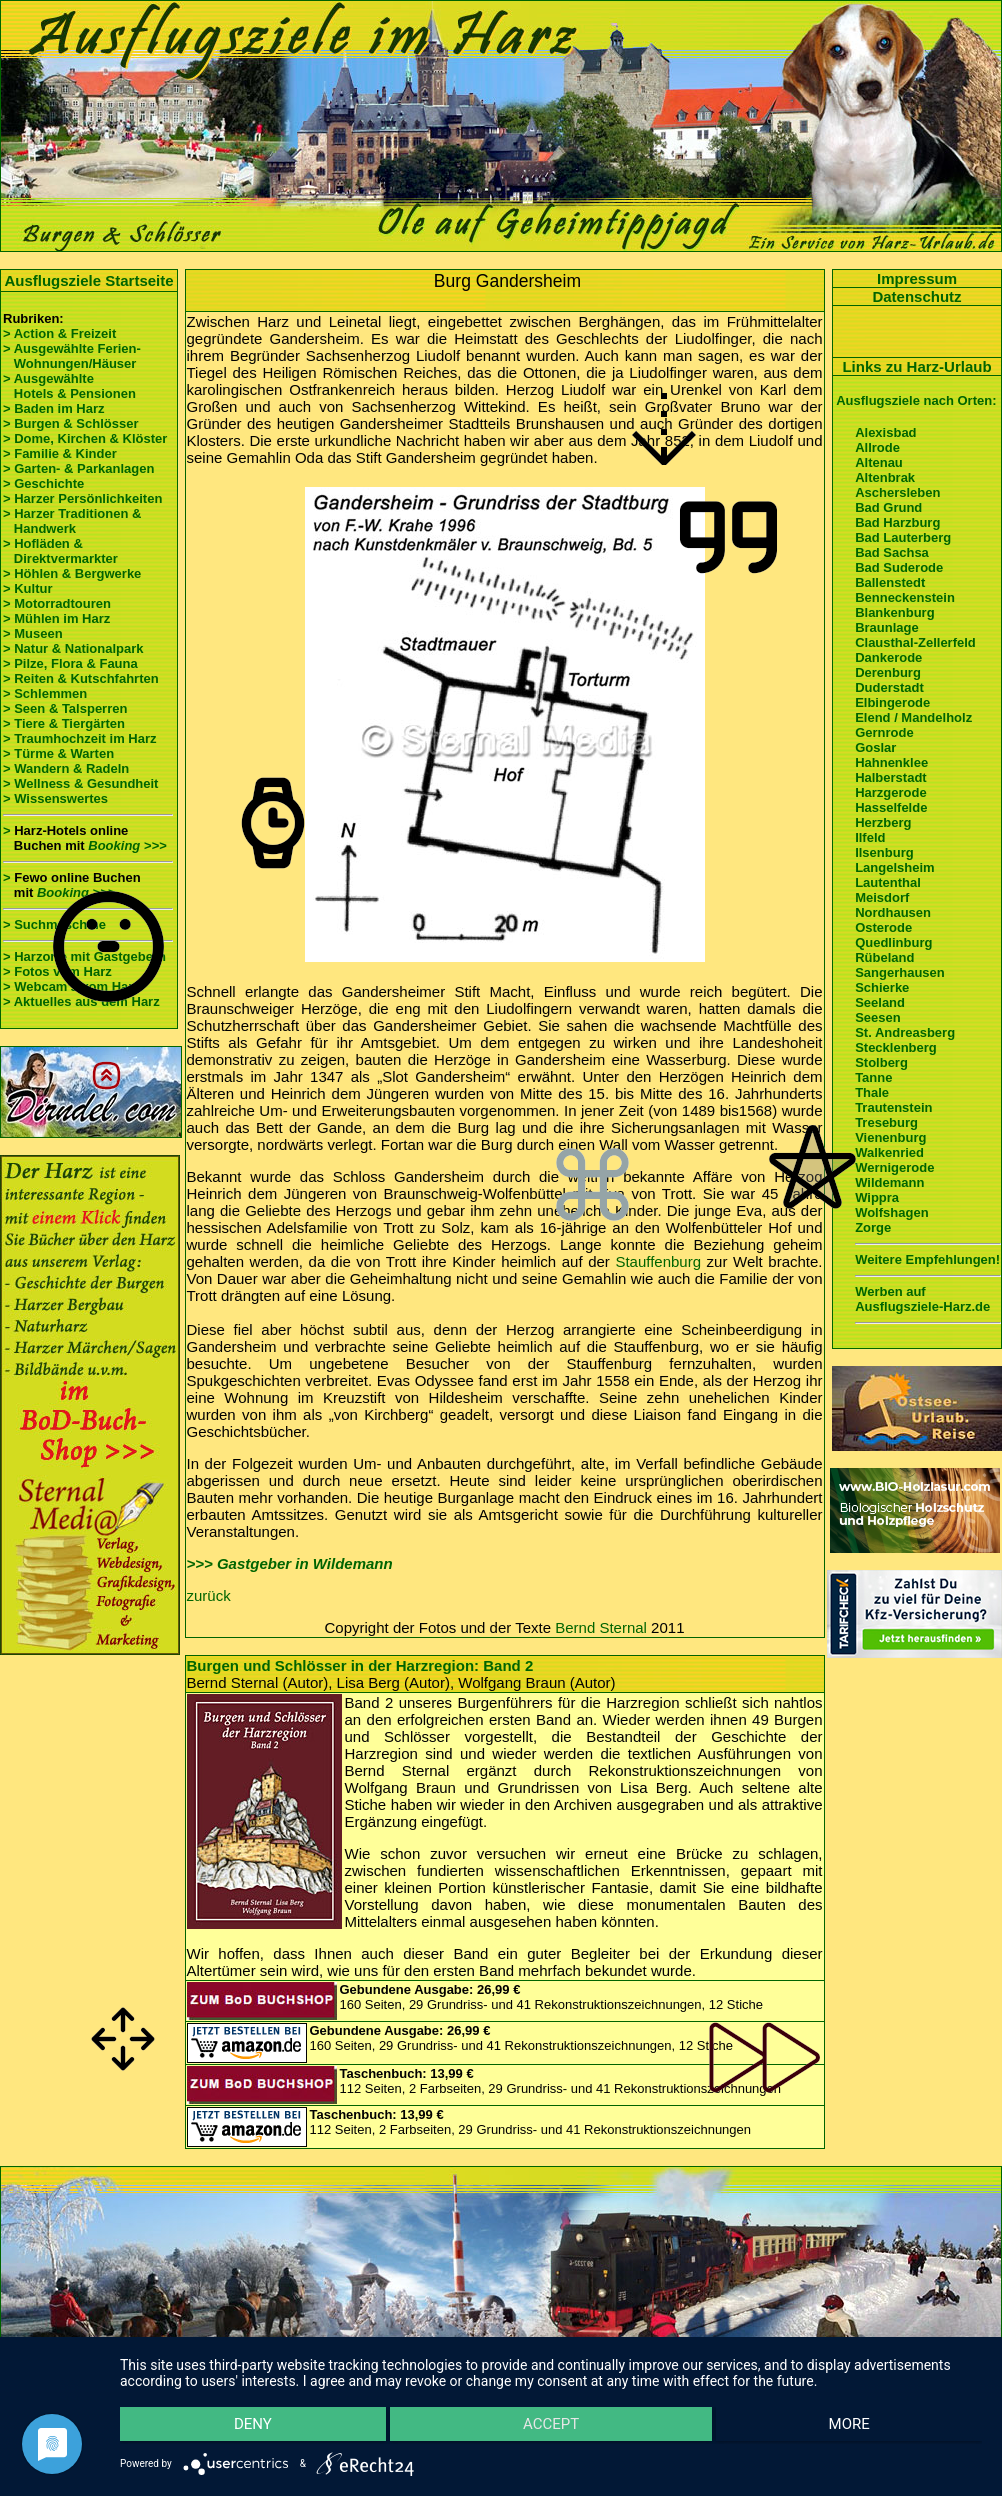 Image resolution: width=1002 pixels, height=2496 pixels. I want to click on command key shortcut indicator, so click(592, 1184).